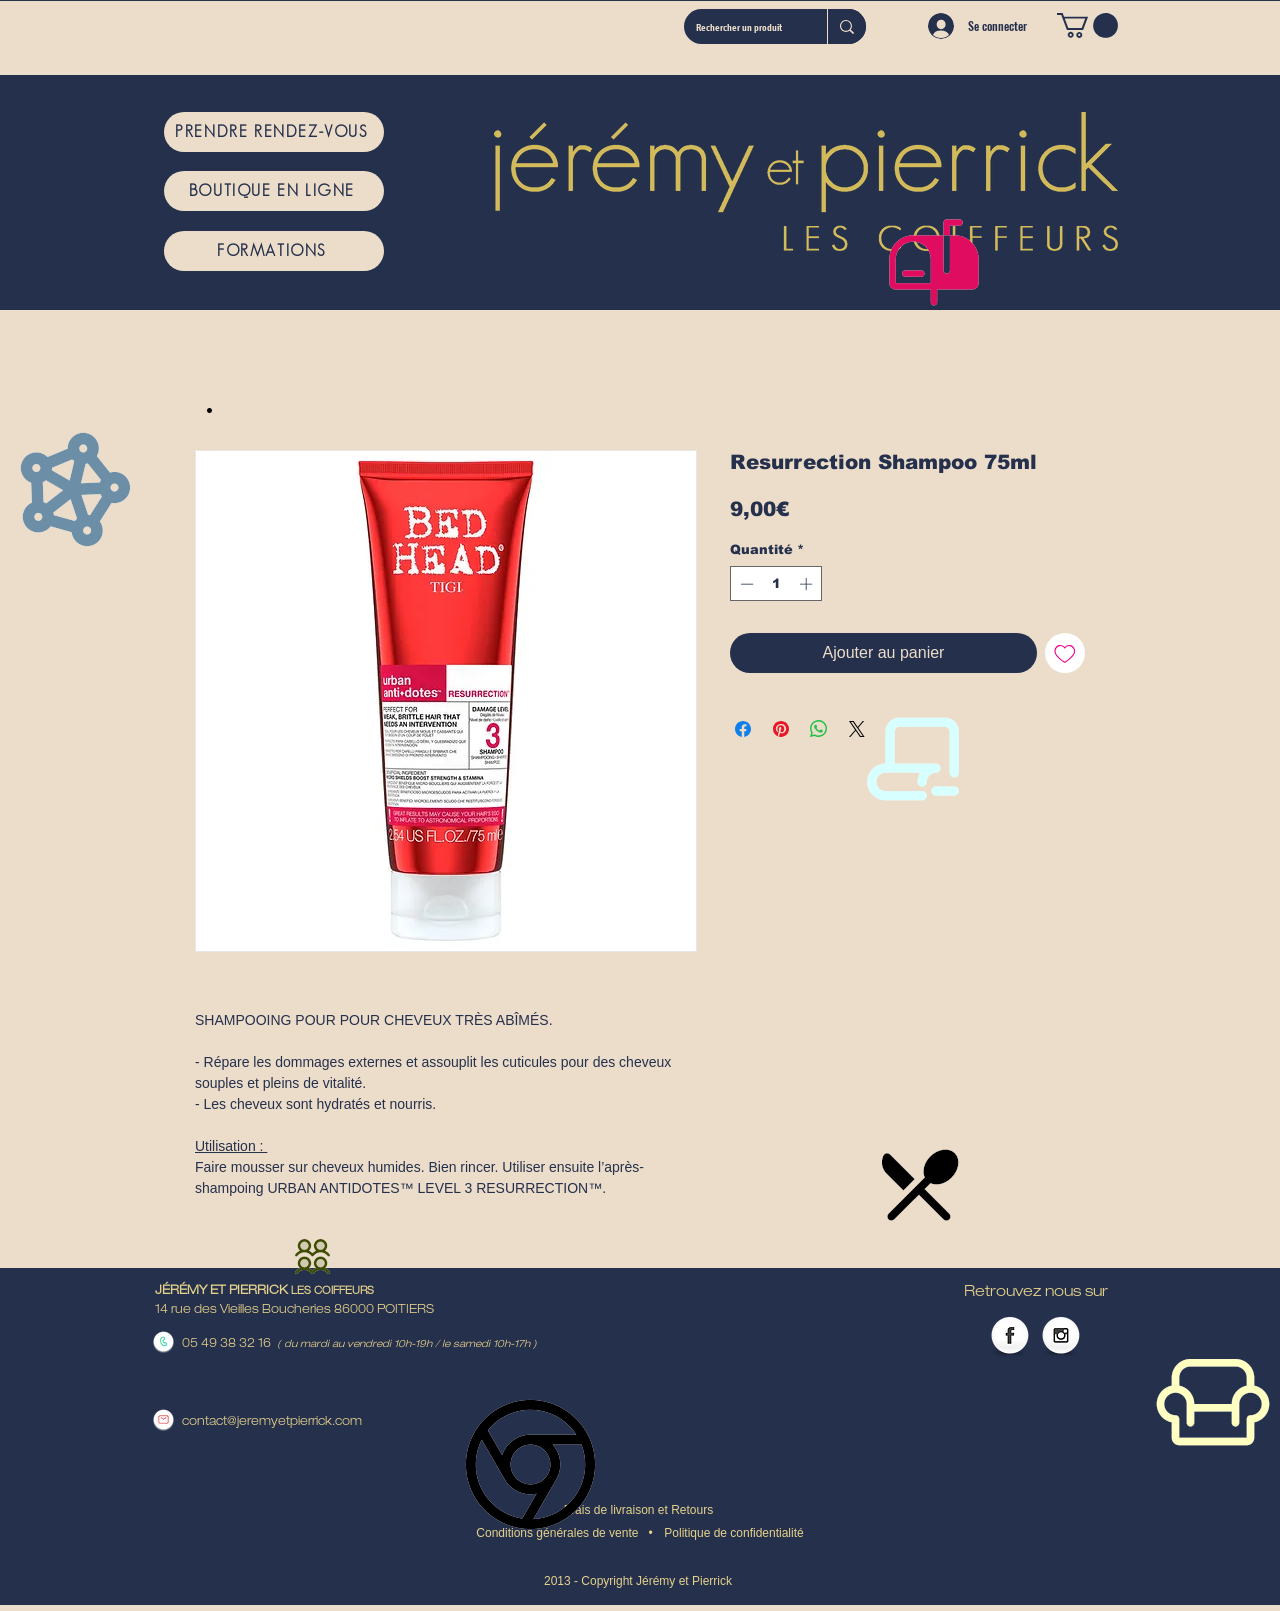 This screenshot has width=1280, height=1611. What do you see at coordinates (1213, 1404) in the screenshot?
I see `browse furniture or home decor` at bounding box center [1213, 1404].